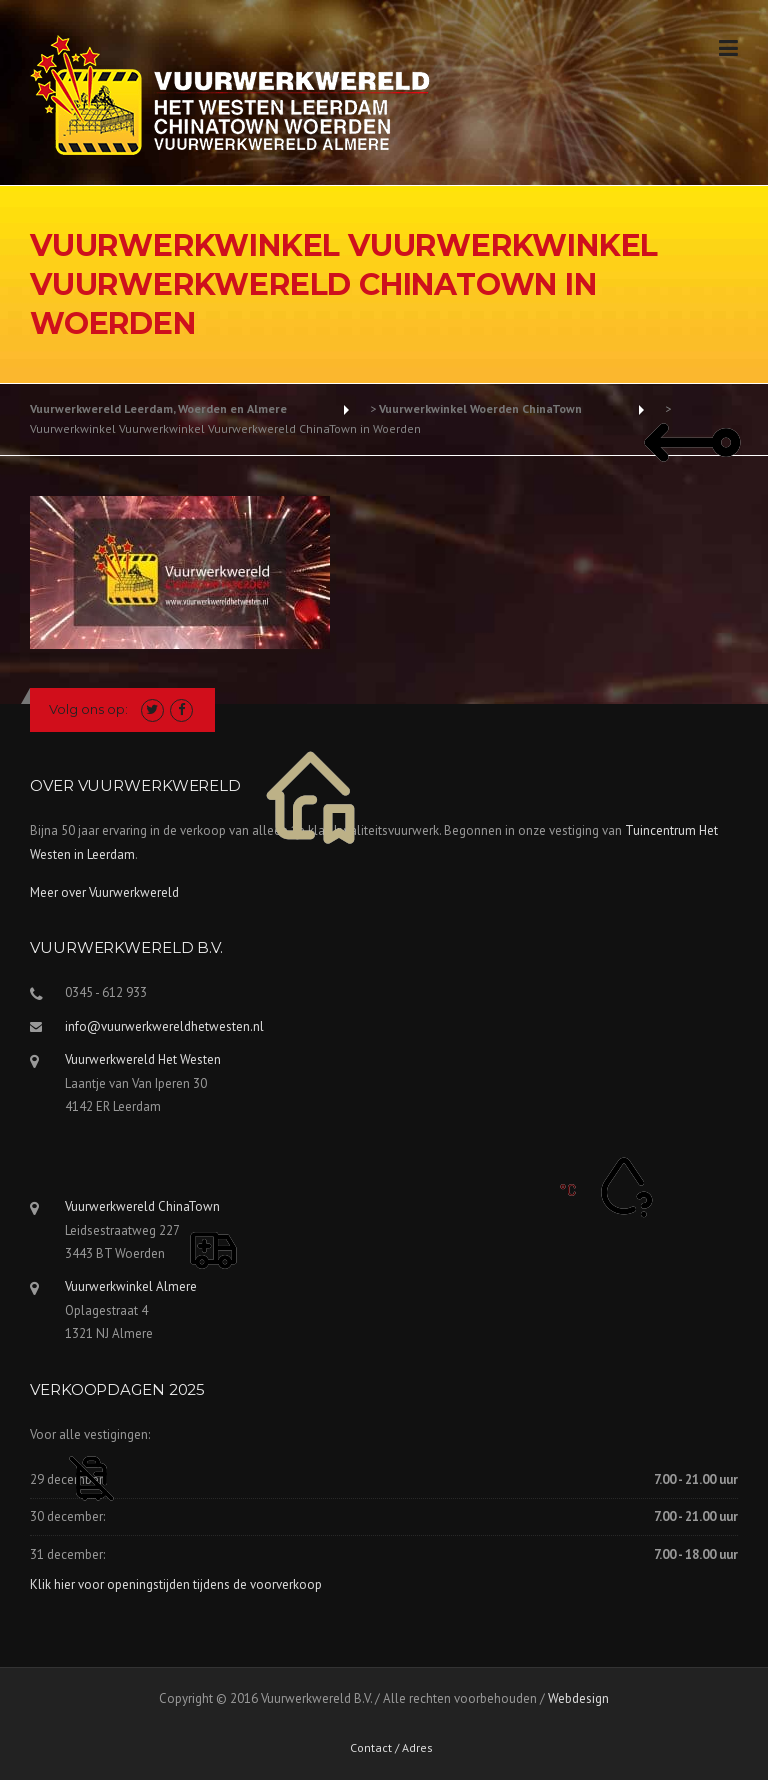  What do you see at coordinates (624, 1186) in the screenshot?
I see `check water quality or status` at bounding box center [624, 1186].